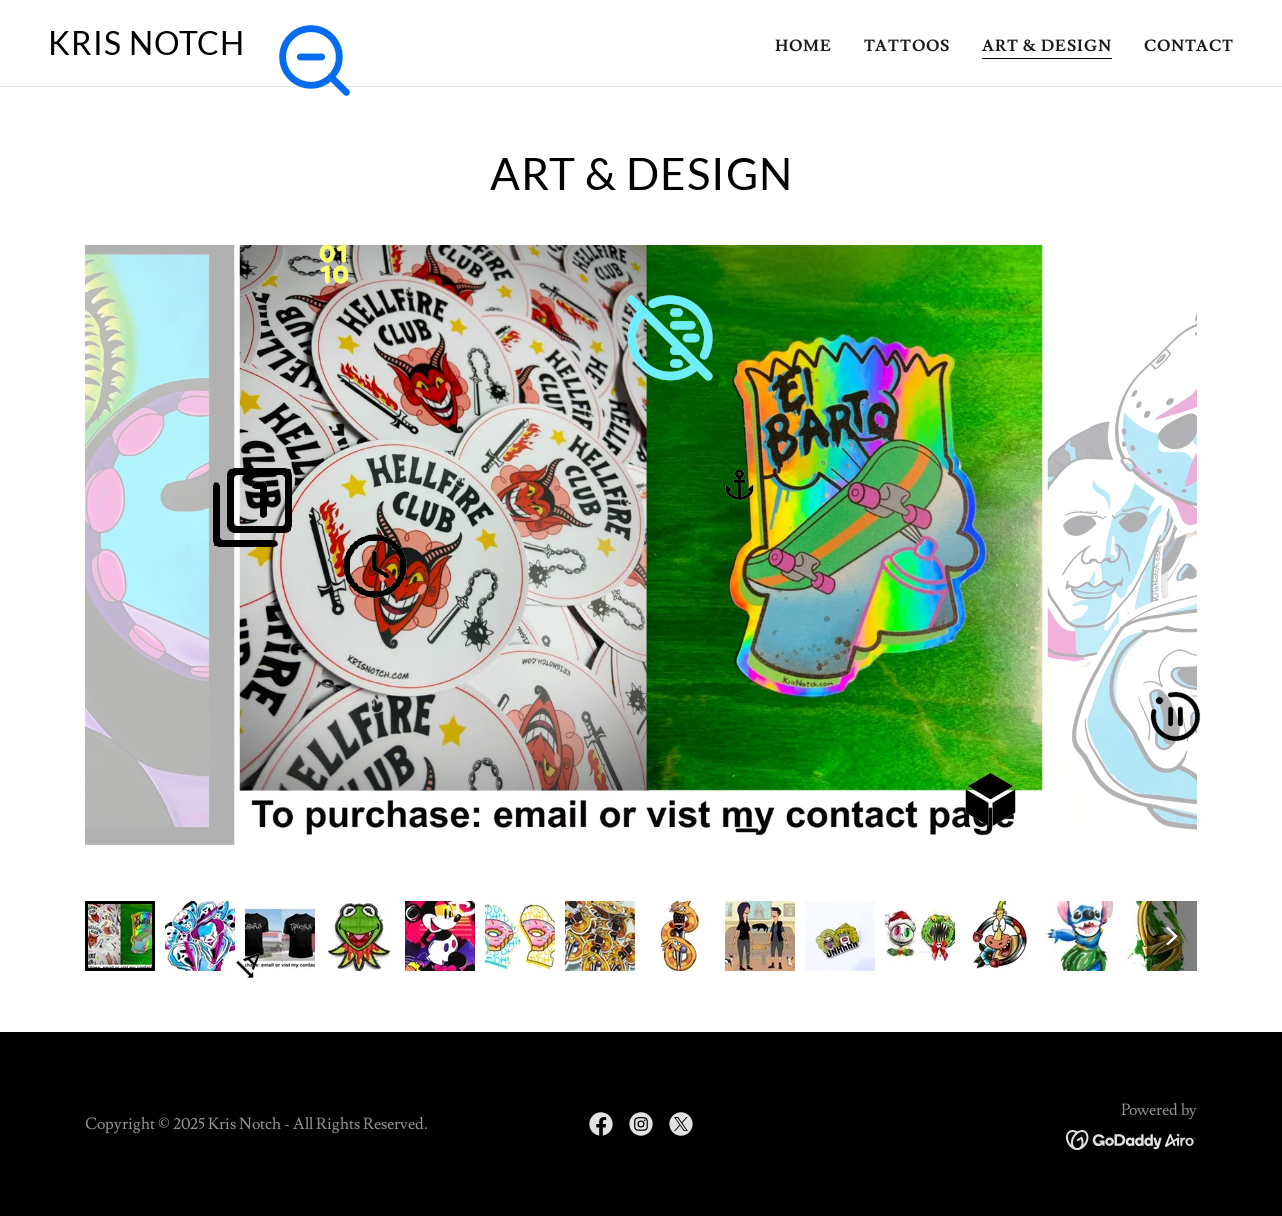 This screenshot has width=1282, height=1216. I want to click on indicates first item in a numbered series or gallery, so click(252, 507).